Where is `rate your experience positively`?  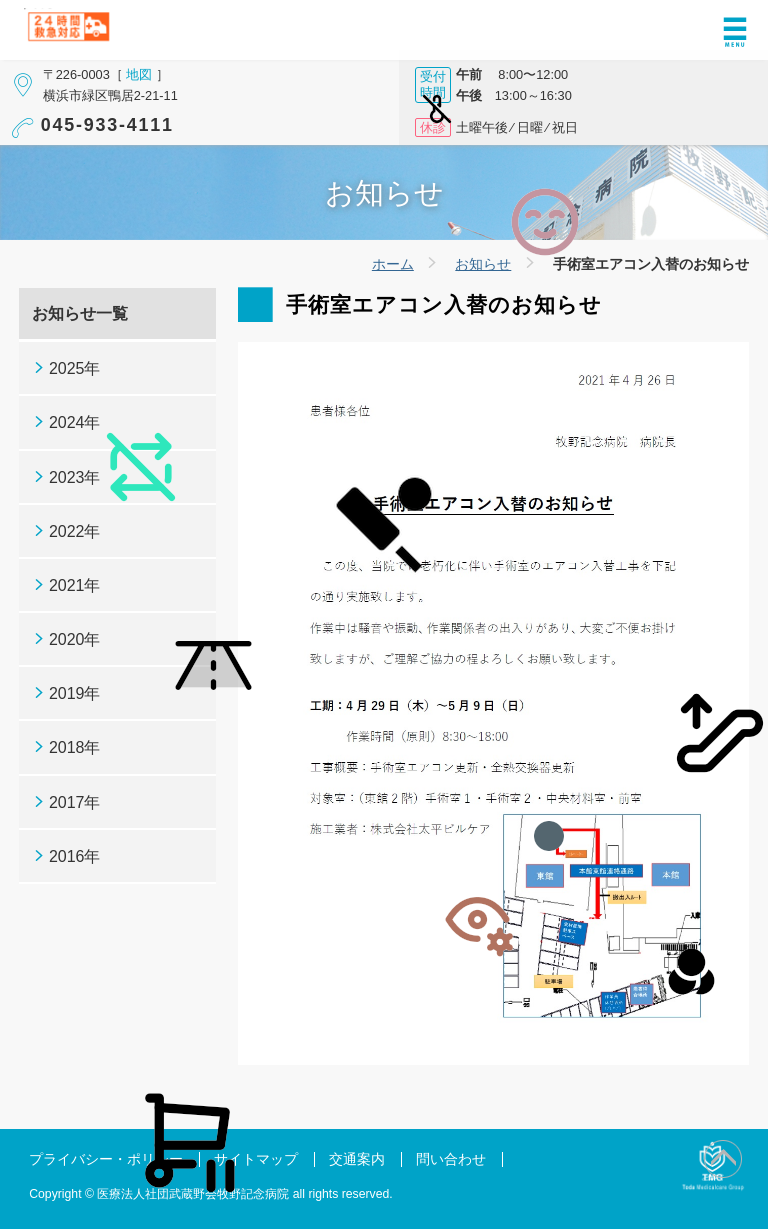 rate your experience positively is located at coordinates (545, 222).